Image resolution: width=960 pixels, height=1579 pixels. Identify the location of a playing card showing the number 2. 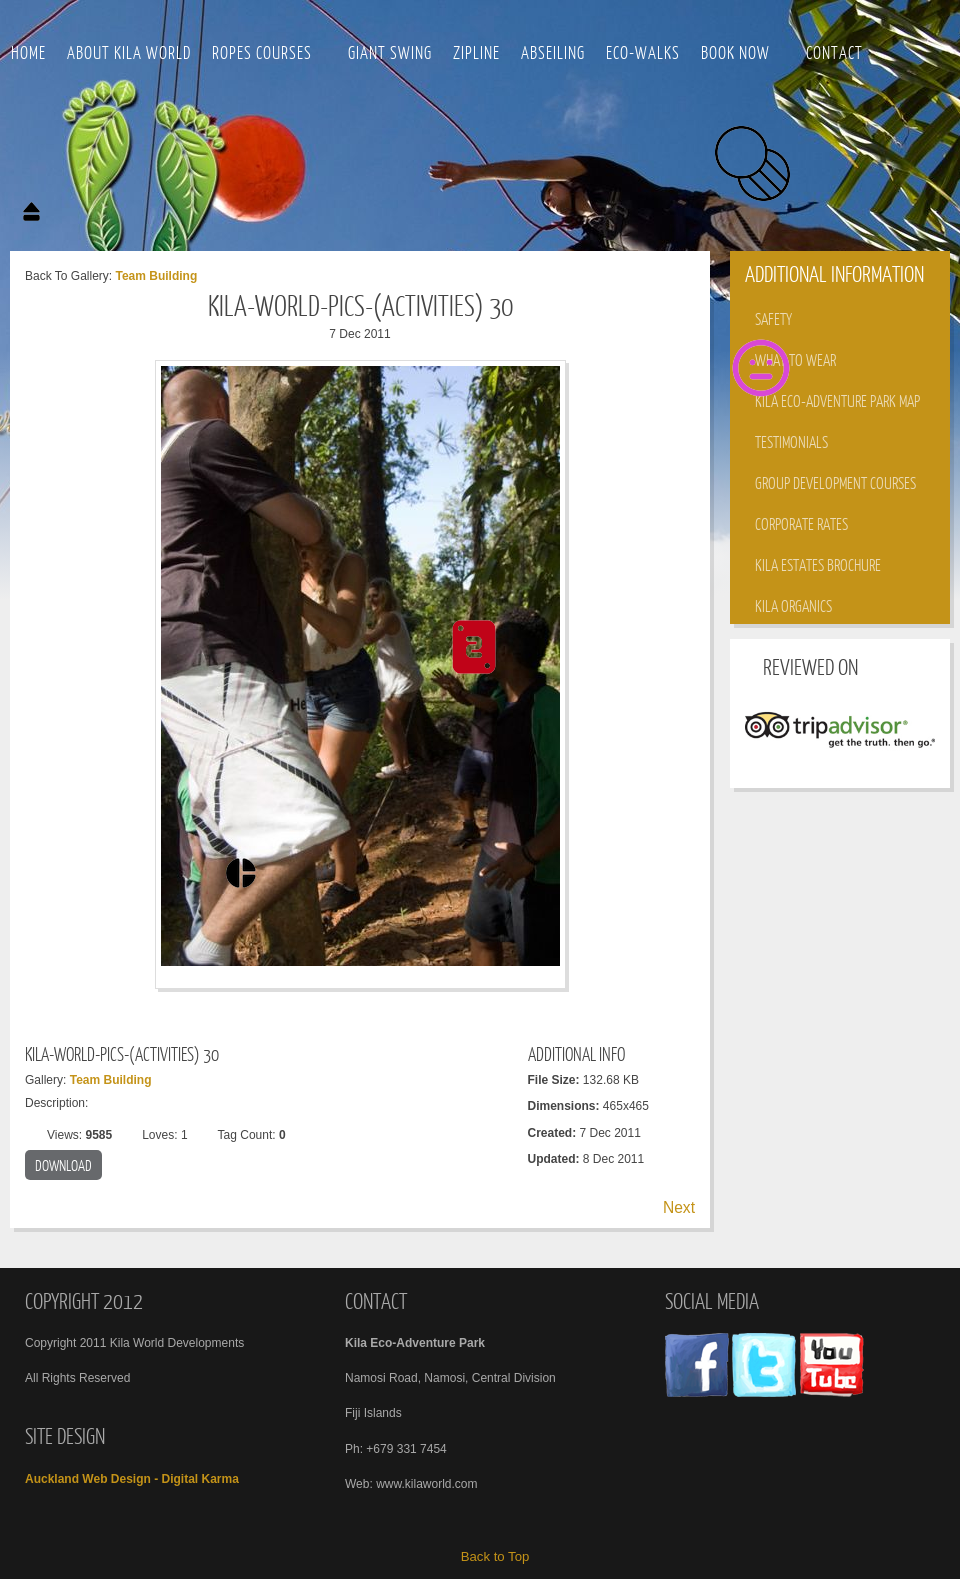
(474, 647).